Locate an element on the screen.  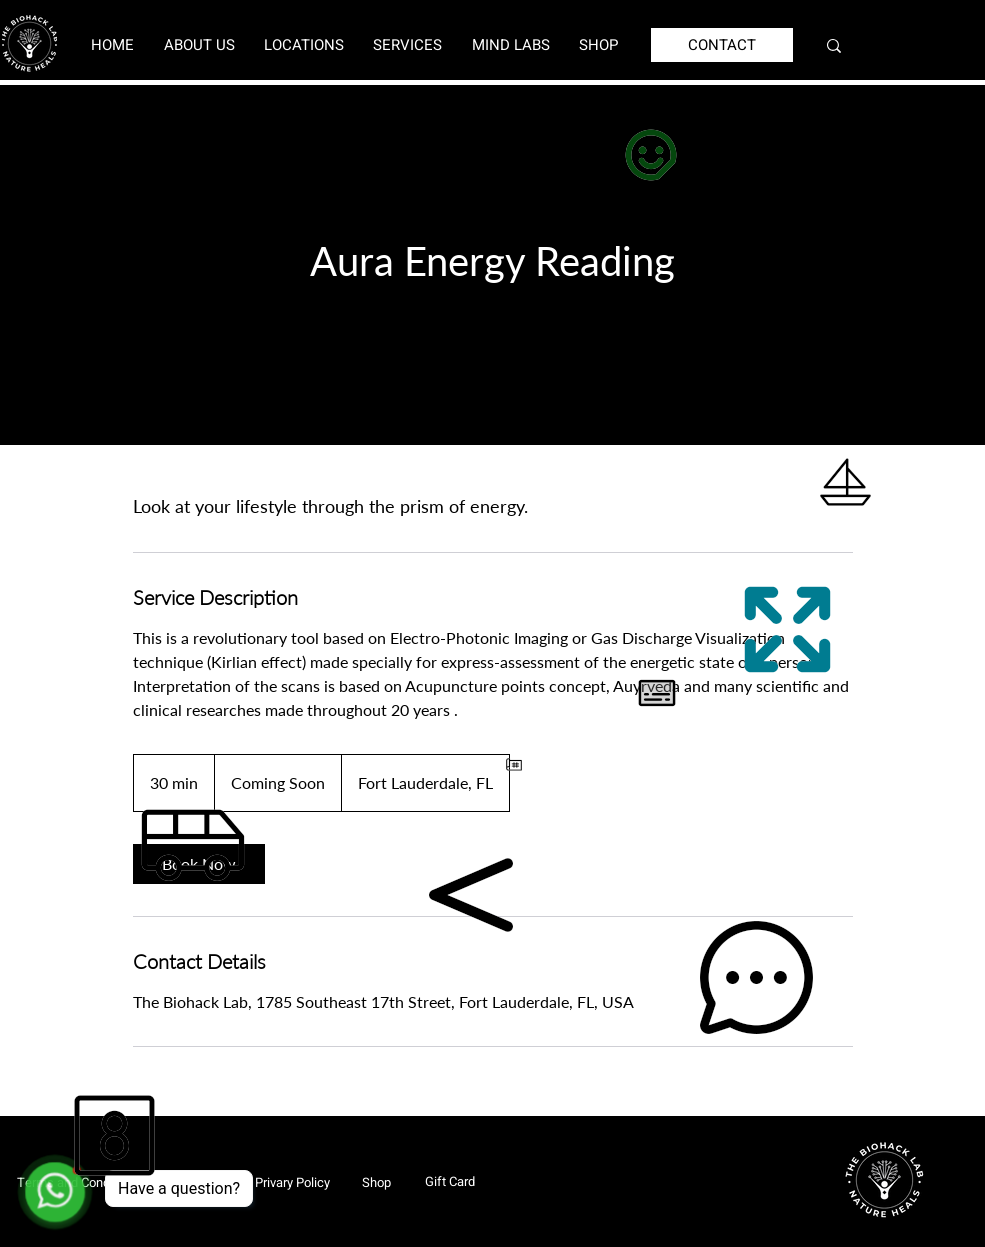
less than comparison operator is located at coordinates (471, 895).